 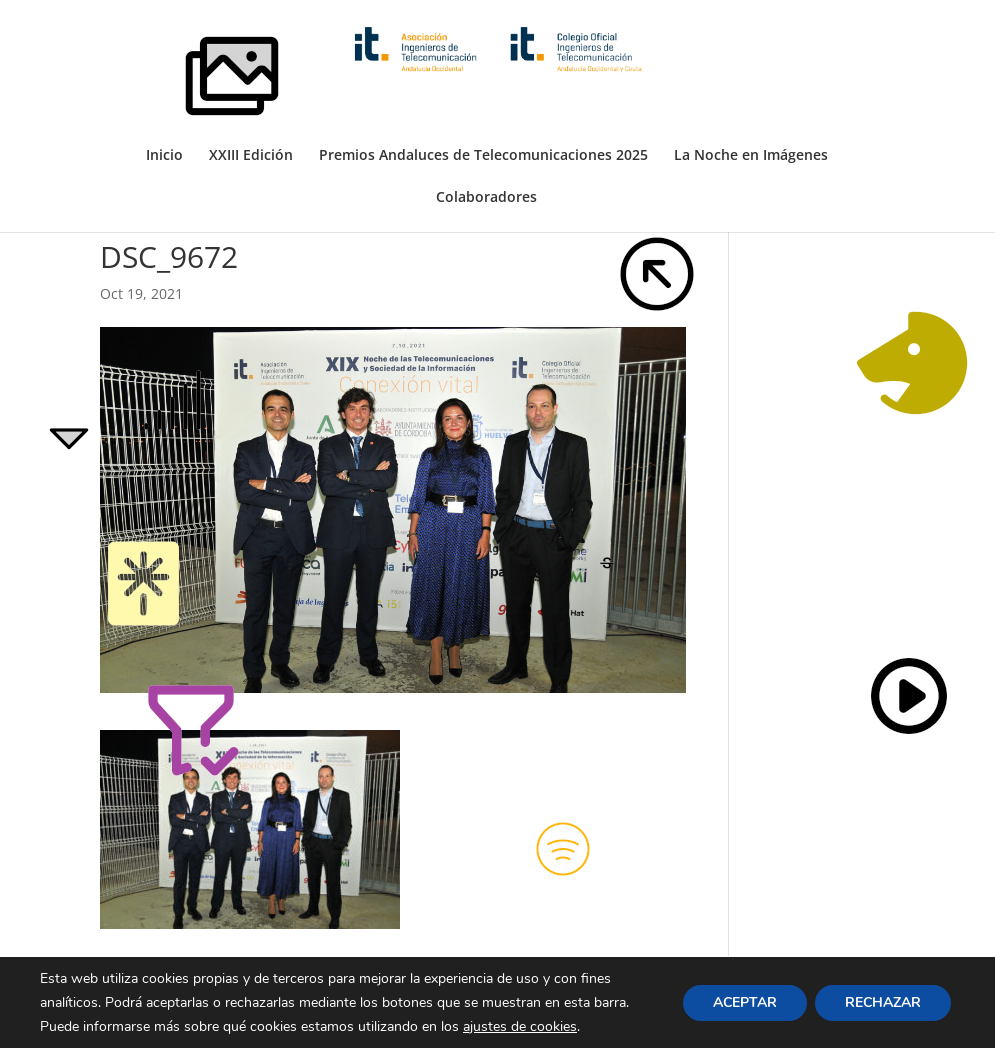 What do you see at coordinates (909, 696) in the screenshot?
I see `play media or video content` at bounding box center [909, 696].